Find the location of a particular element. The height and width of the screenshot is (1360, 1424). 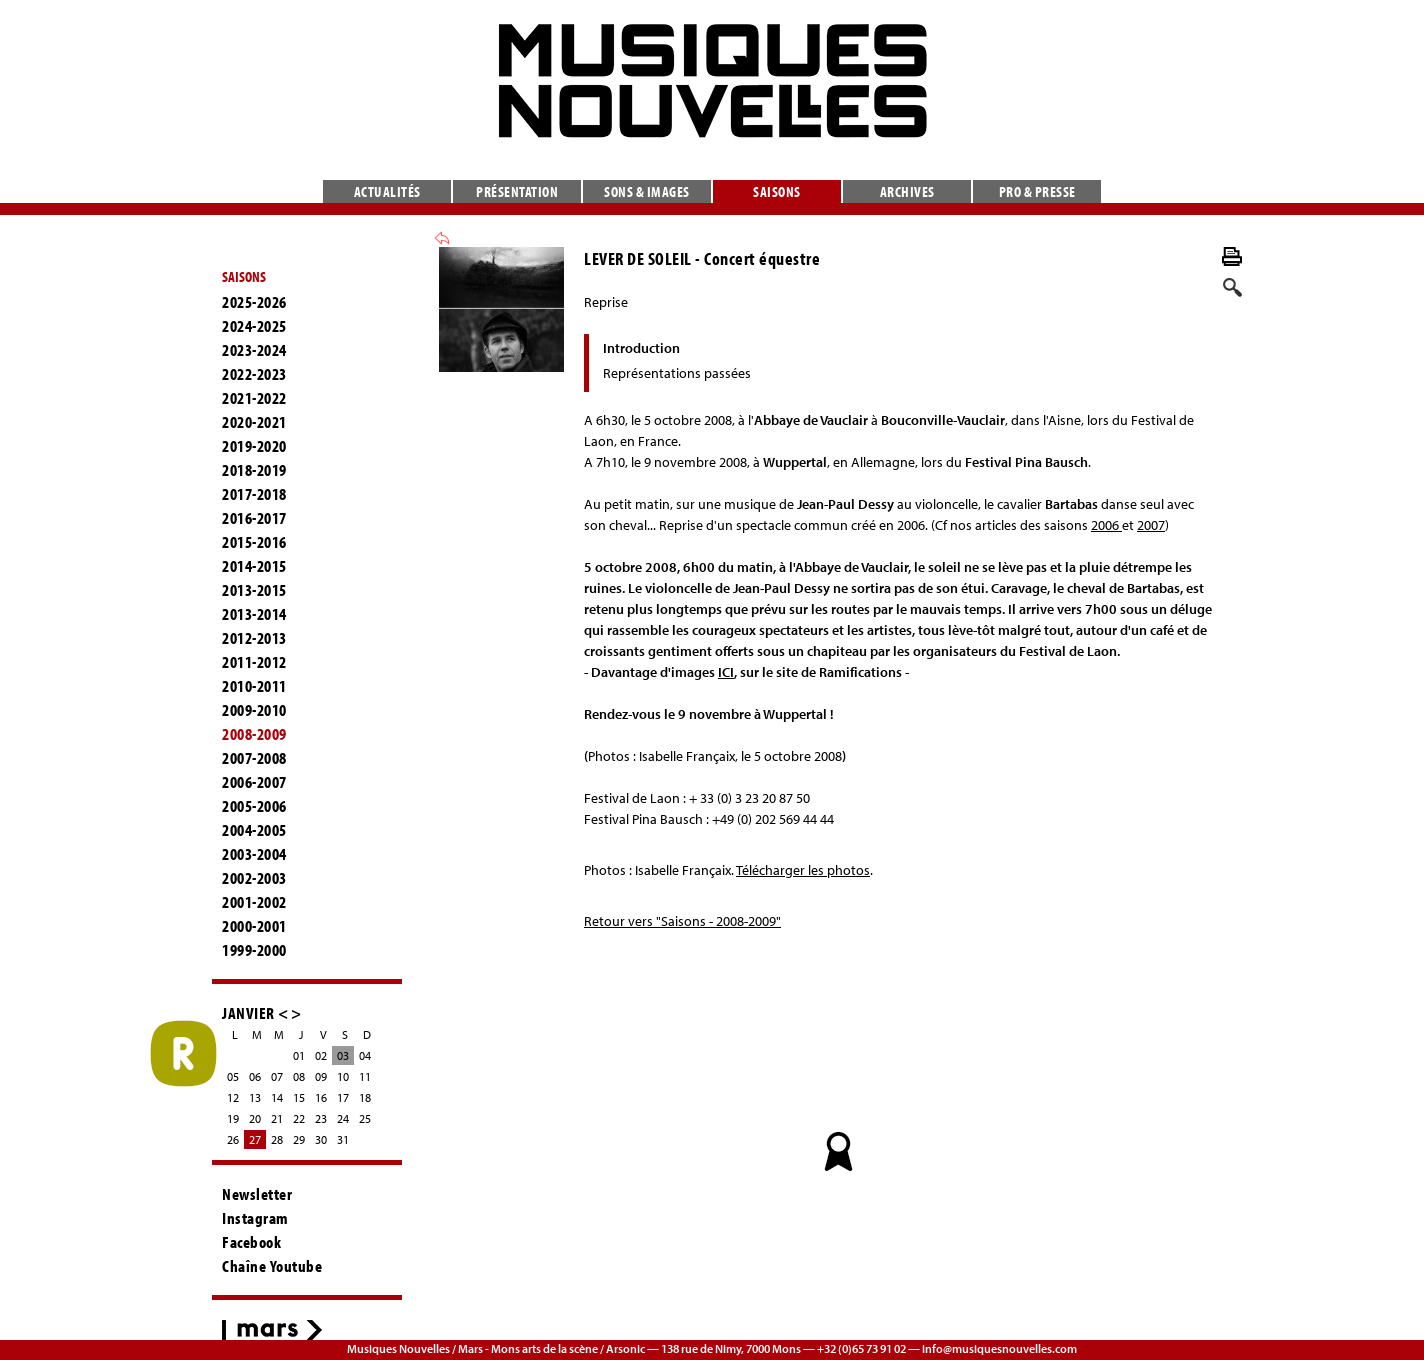

view achievements or awards is located at coordinates (838, 1151).